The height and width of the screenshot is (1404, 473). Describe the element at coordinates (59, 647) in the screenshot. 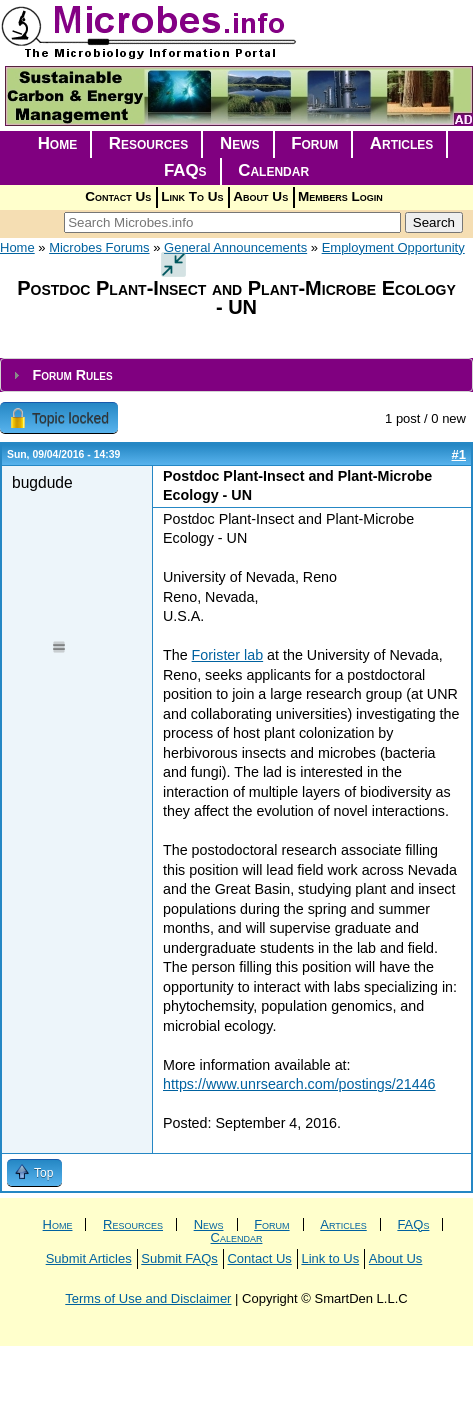

I see `indicates equality or comparison function` at that location.